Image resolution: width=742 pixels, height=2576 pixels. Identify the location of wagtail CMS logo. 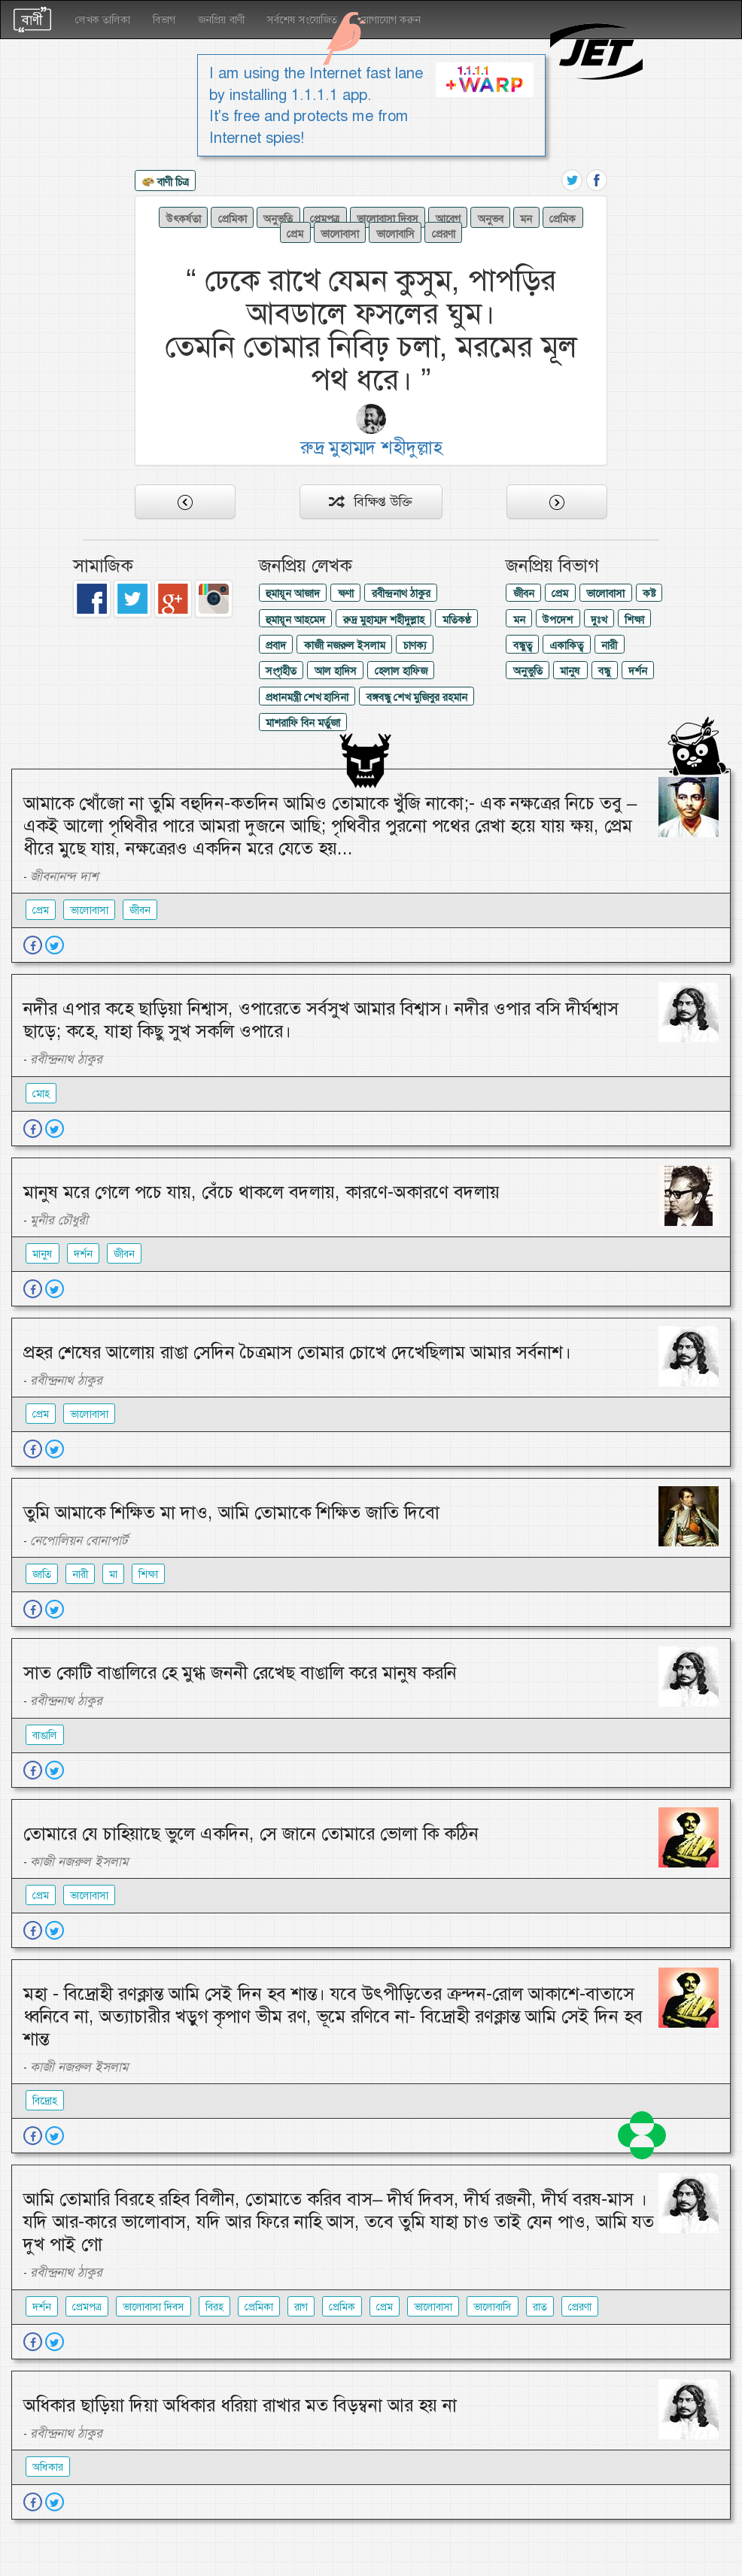
(344, 38).